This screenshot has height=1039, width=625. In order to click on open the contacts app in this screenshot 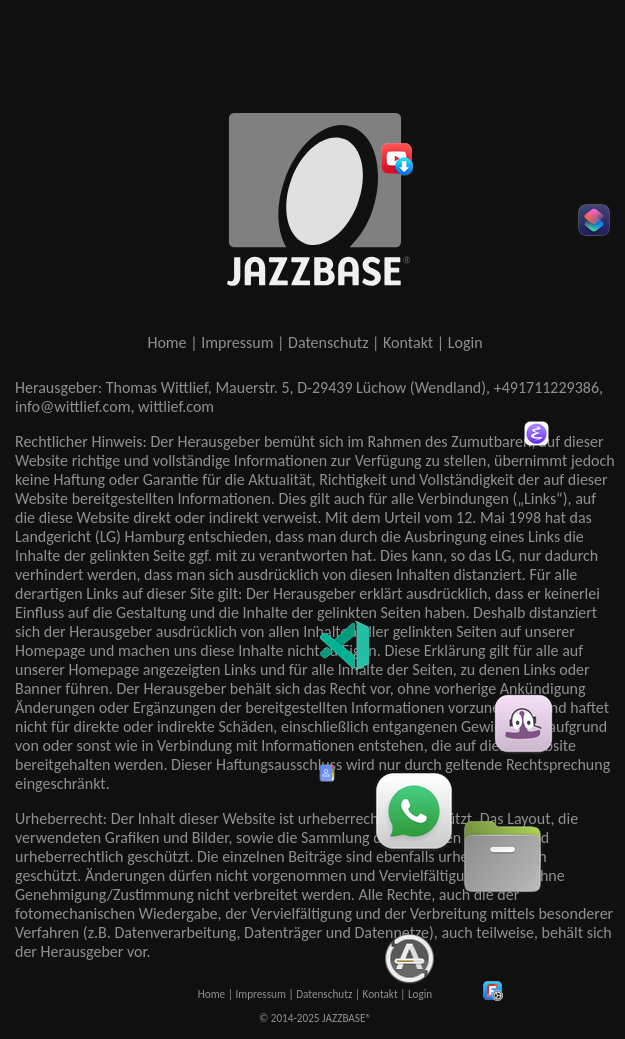, I will do `click(327, 773)`.